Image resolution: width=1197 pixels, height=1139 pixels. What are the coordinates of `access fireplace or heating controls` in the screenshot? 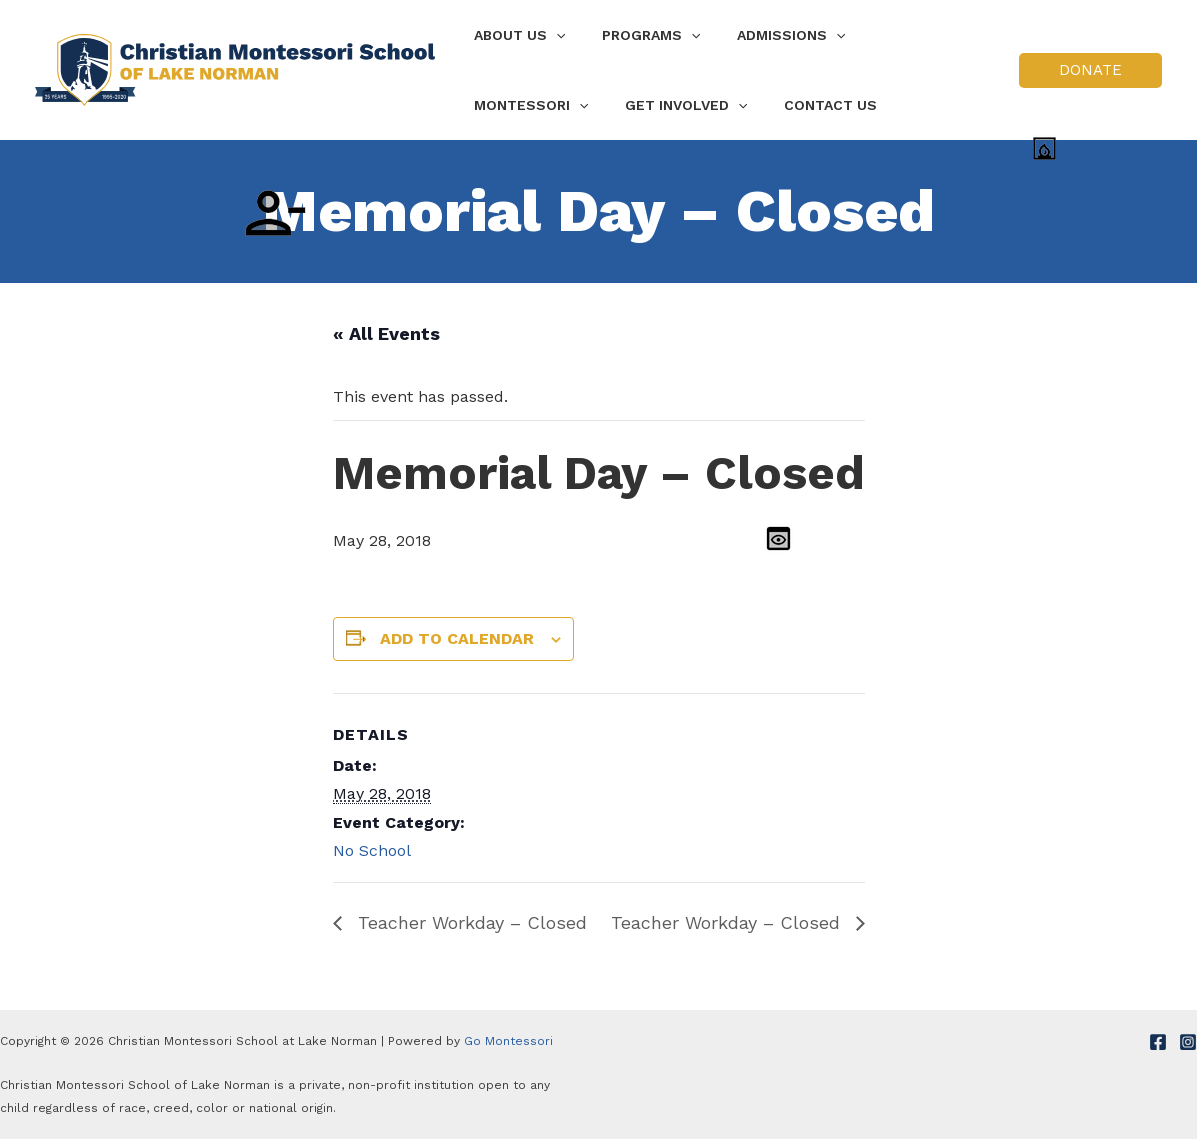 It's located at (1044, 148).